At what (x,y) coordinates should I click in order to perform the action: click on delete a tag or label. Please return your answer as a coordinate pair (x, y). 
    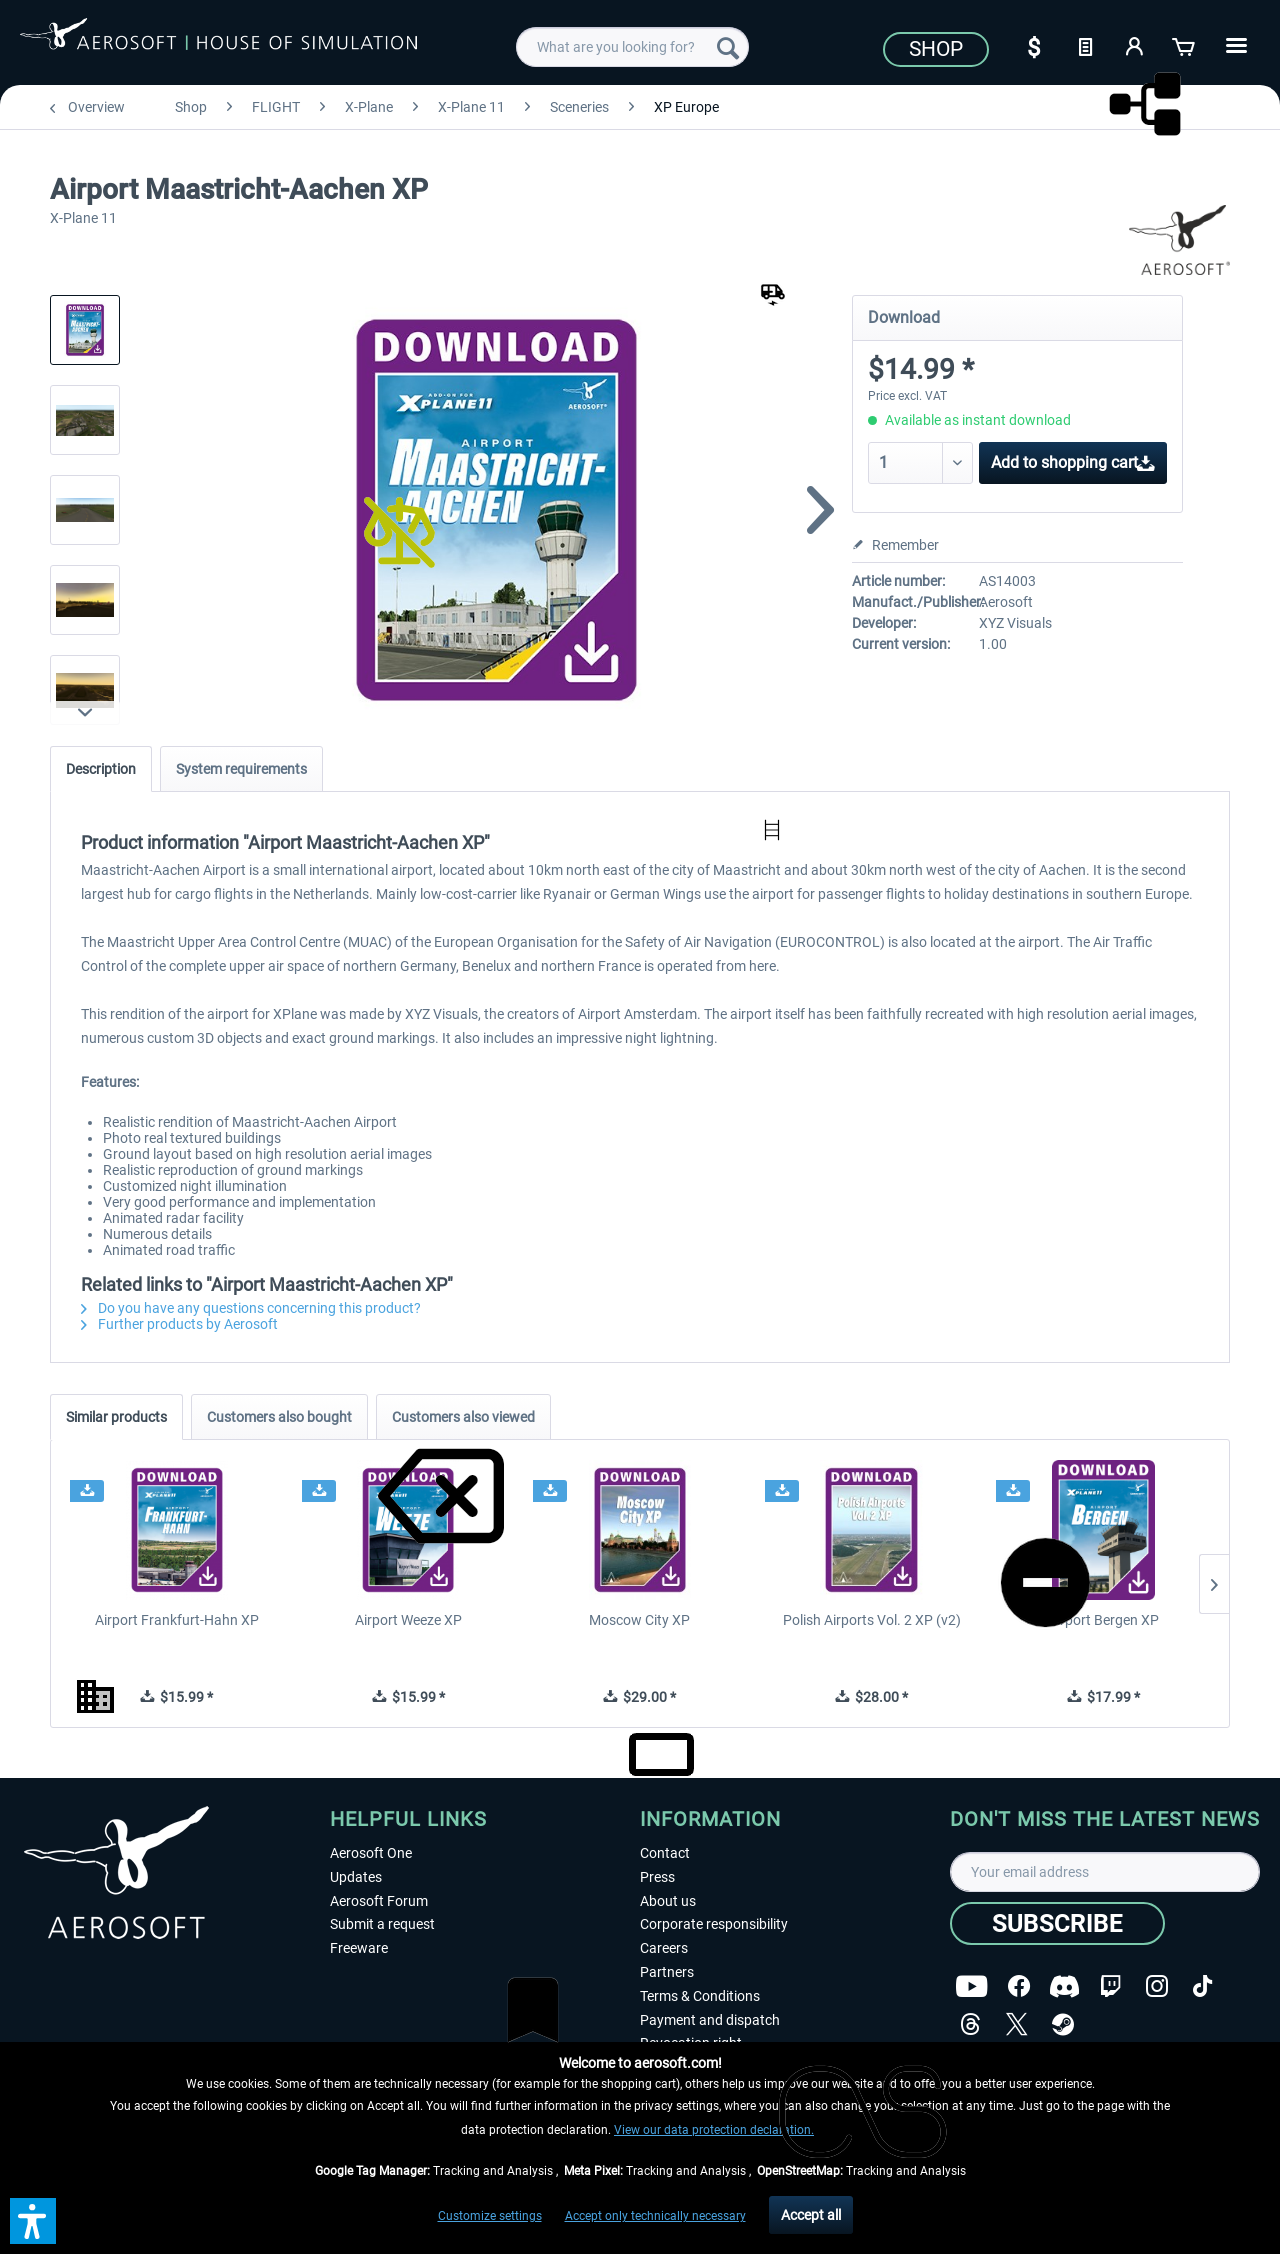
    Looking at the image, I should click on (441, 1496).